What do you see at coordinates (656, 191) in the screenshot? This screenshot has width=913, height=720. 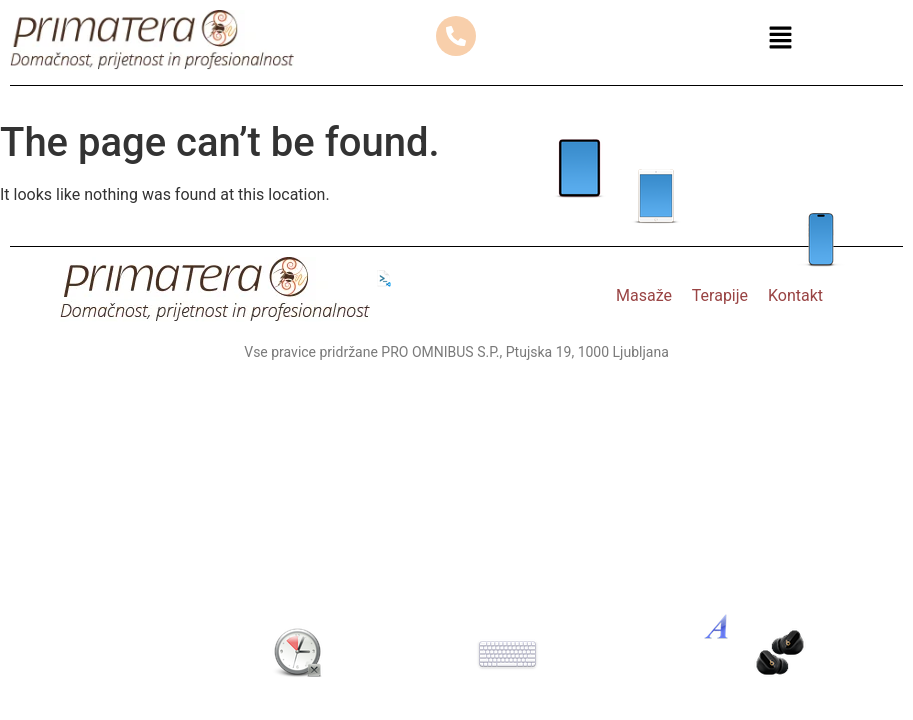 I see `iPad mini device with cellular connectivity` at bounding box center [656, 191].